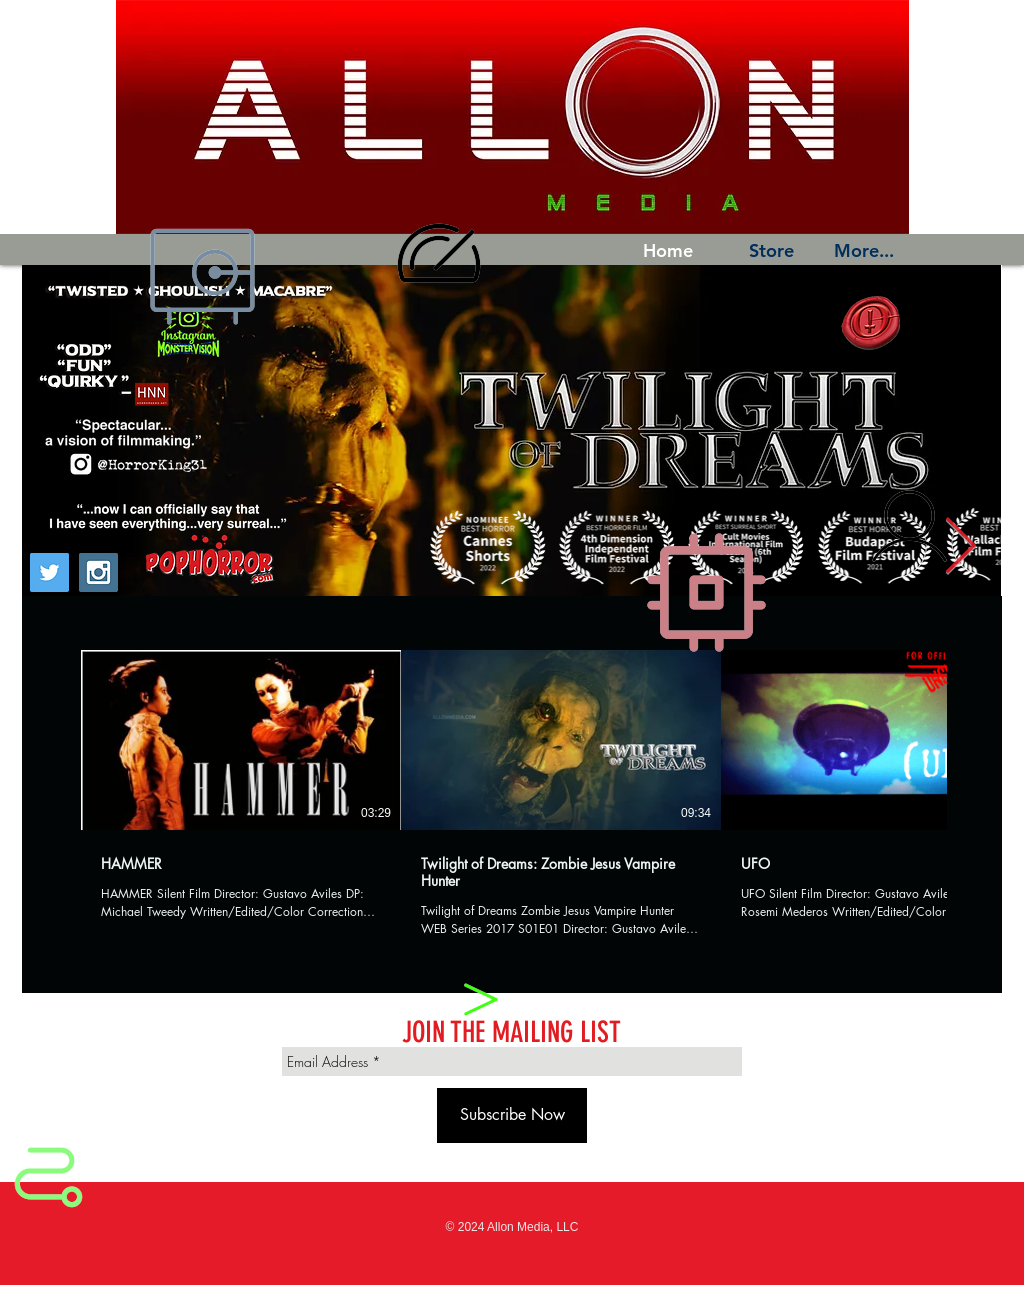  What do you see at coordinates (439, 256) in the screenshot?
I see `view speed or performance metrics` at bounding box center [439, 256].